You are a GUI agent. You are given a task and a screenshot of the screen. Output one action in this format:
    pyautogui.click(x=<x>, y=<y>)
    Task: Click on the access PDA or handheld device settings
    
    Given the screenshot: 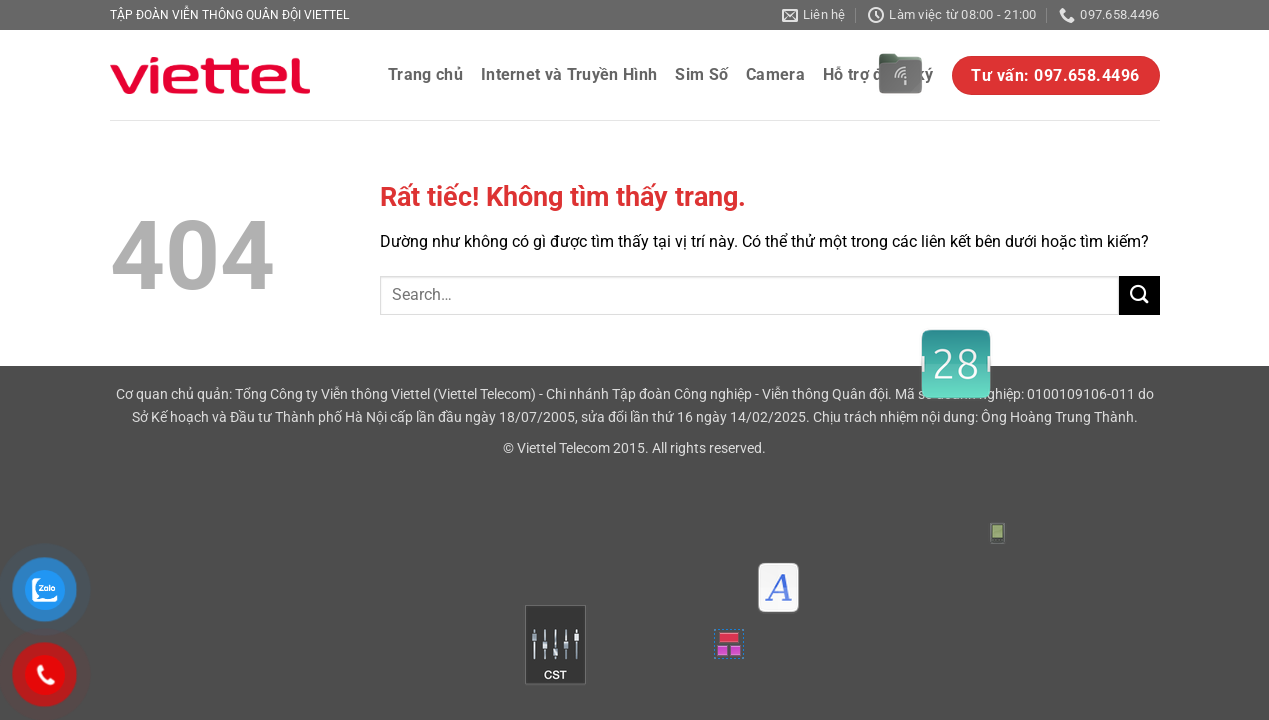 What is the action you would take?
    pyautogui.click(x=997, y=533)
    